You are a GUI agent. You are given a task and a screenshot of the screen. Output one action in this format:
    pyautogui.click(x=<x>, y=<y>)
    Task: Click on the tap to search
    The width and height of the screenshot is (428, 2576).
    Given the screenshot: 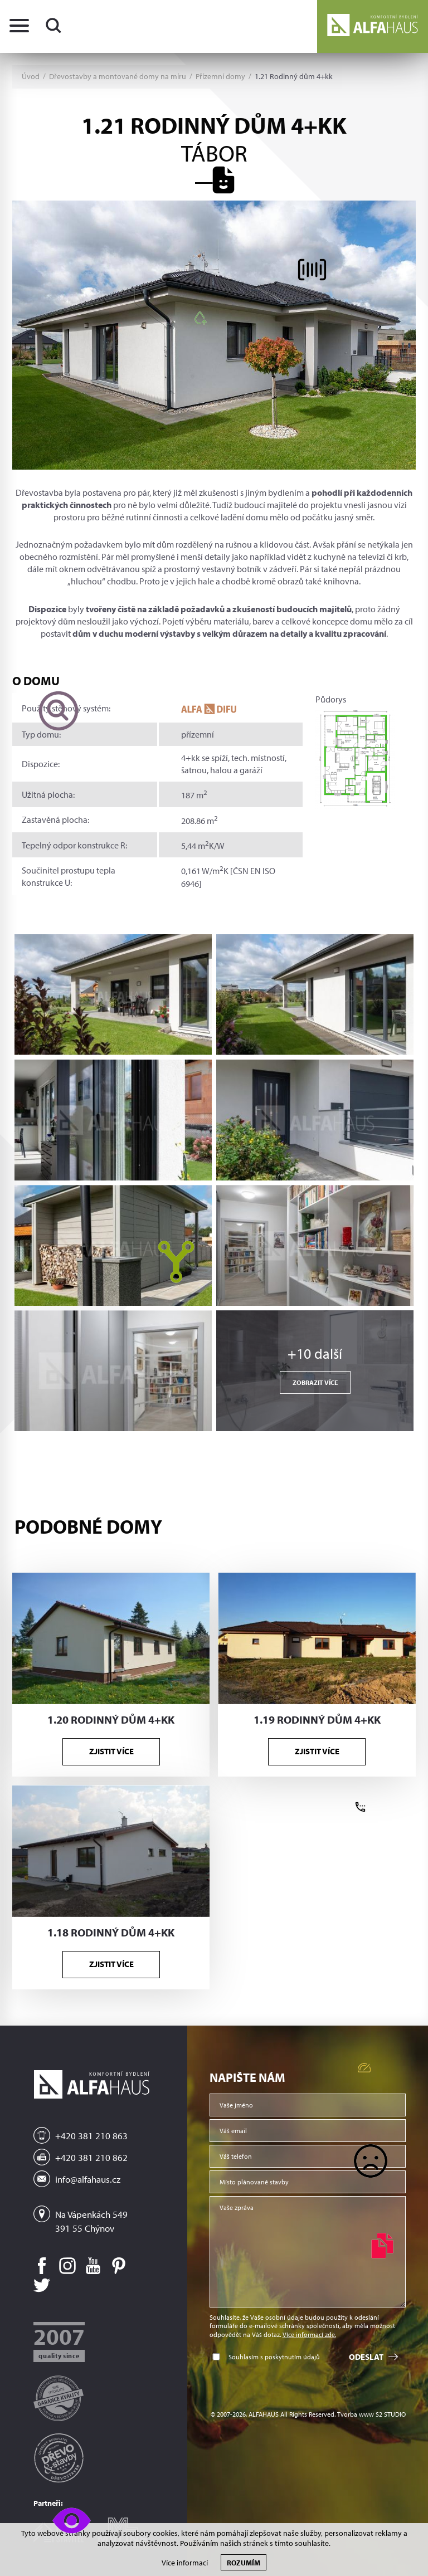 What is the action you would take?
    pyautogui.click(x=59, y=711)
    